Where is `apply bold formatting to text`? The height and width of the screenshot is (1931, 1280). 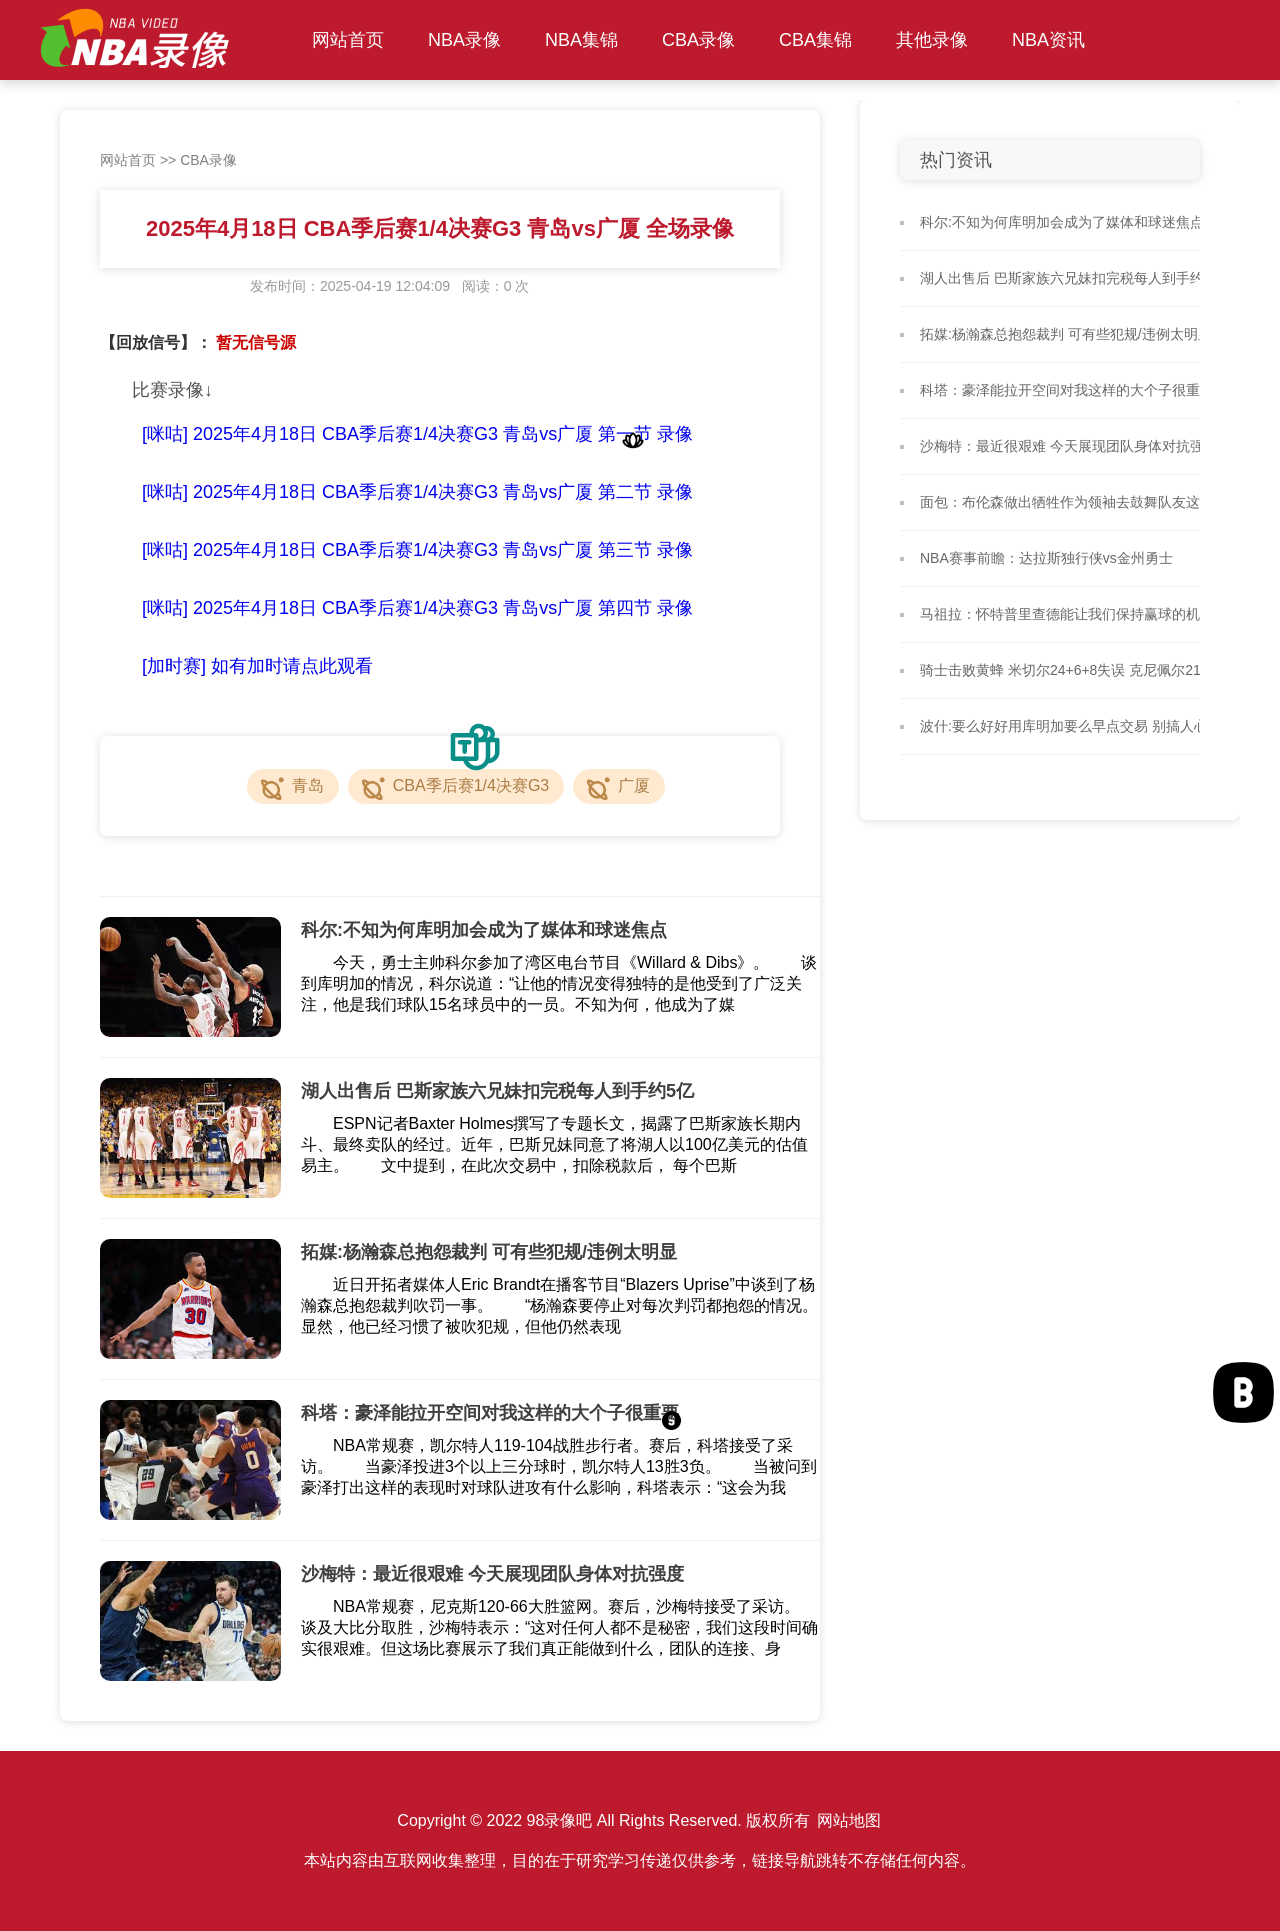
apply bold formatting to text is located at coordinates (1243, 1392).